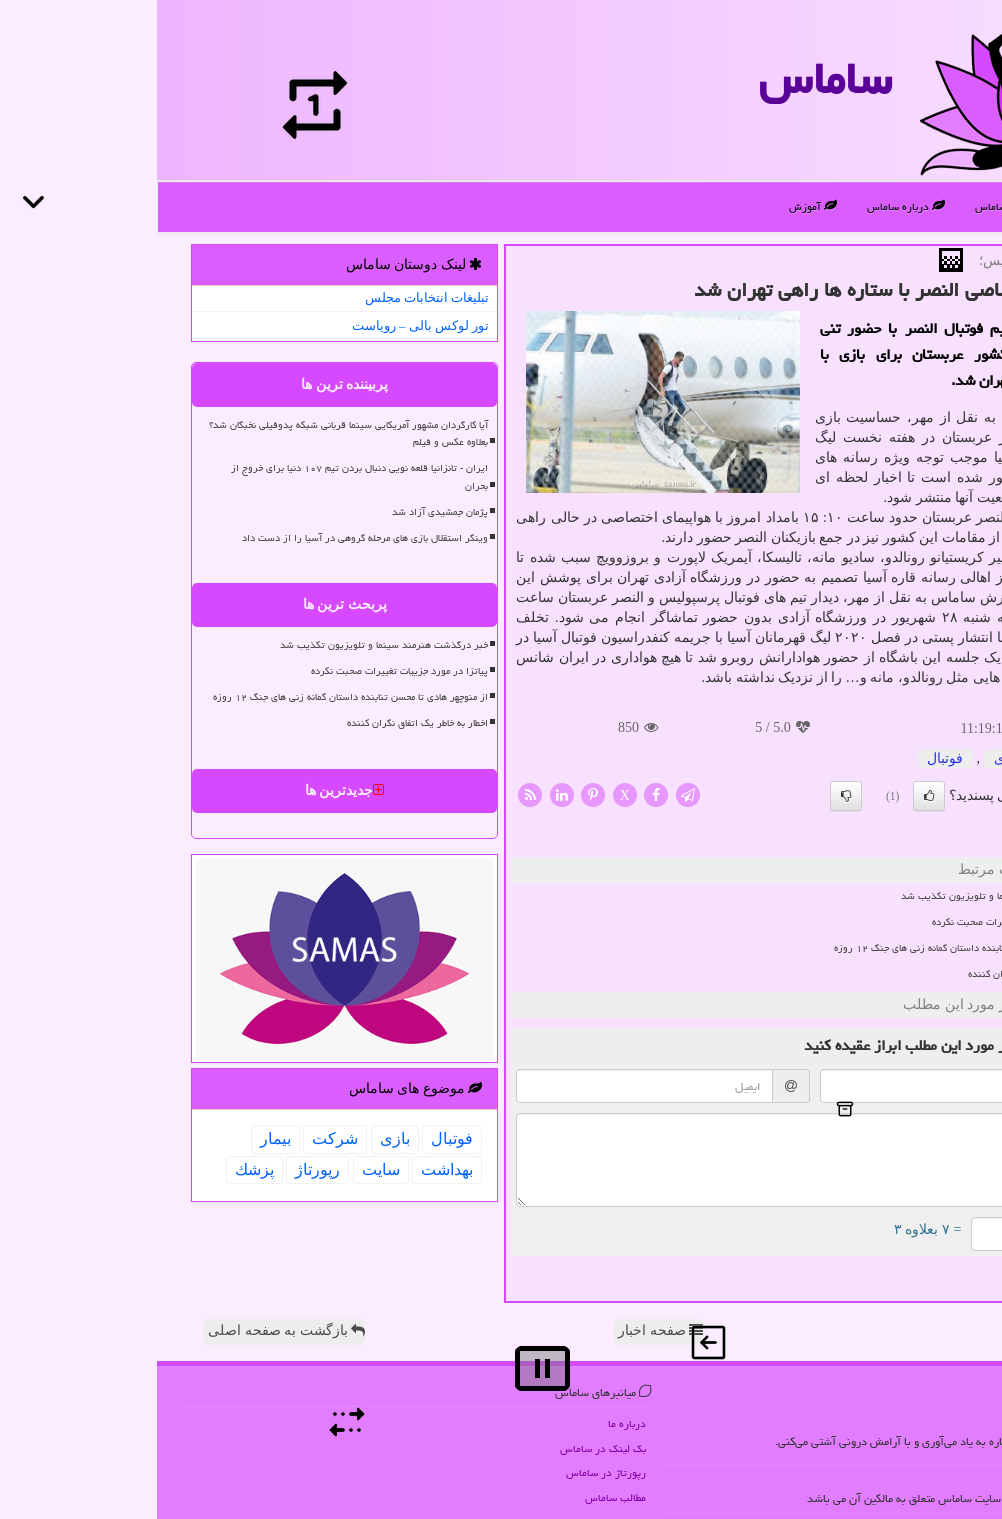 This screenshot has height=1519, width=1002. What do you see at coordinates (347, 1422) in the screenshot?
I see `view multiple stops on a route` at bounding box center [347, 1422].